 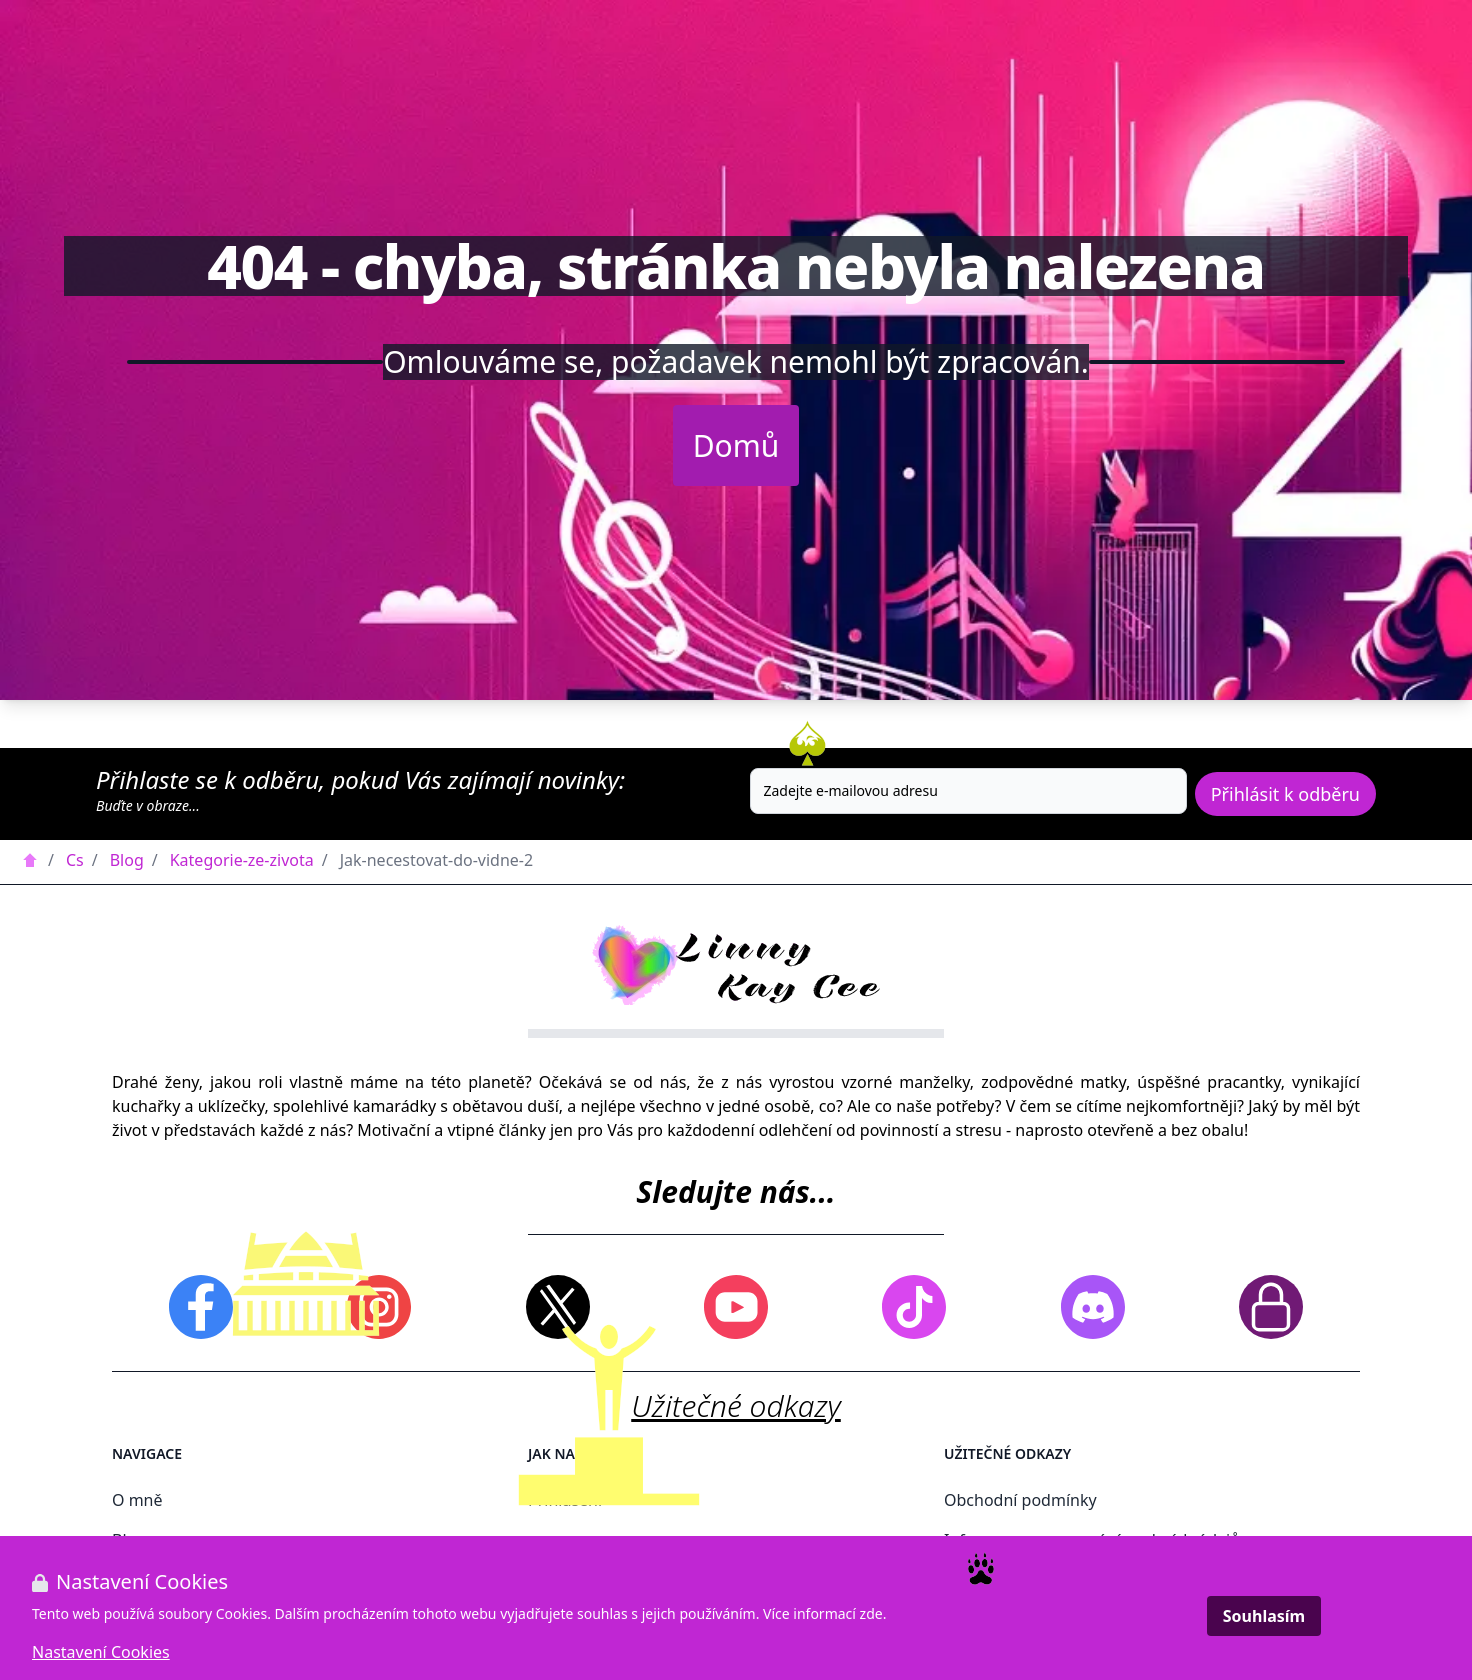 I want to click on access pet-related features or settings, so click(x=980, y=1569).